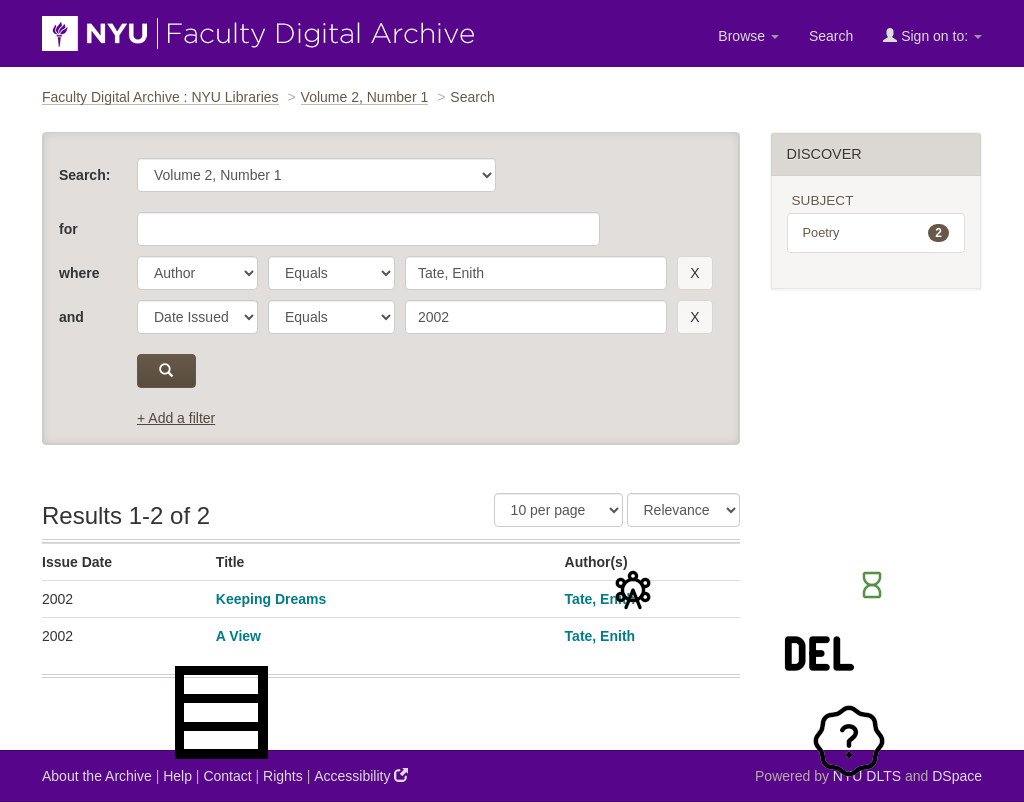  Describe the element at coordinates (872, 585) in the screenshot. I see `indicates a process is waiting or pending` at that location.